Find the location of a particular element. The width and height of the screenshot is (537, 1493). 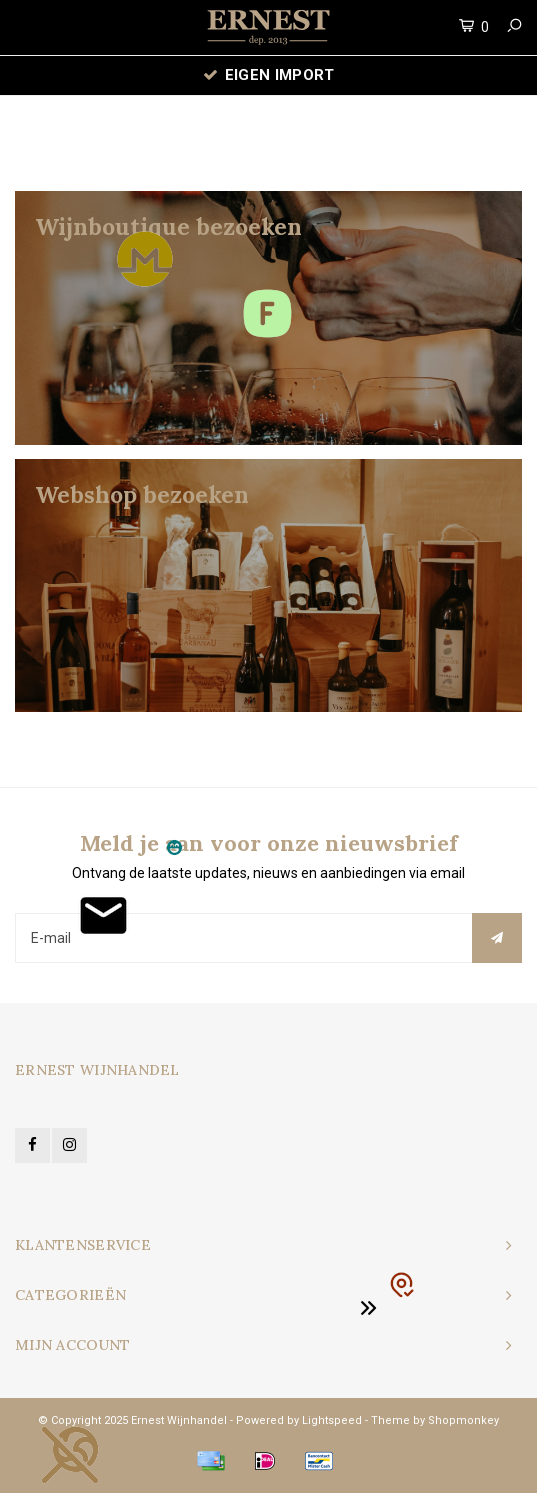

access your email inbox is located at coordinates (103, 915).